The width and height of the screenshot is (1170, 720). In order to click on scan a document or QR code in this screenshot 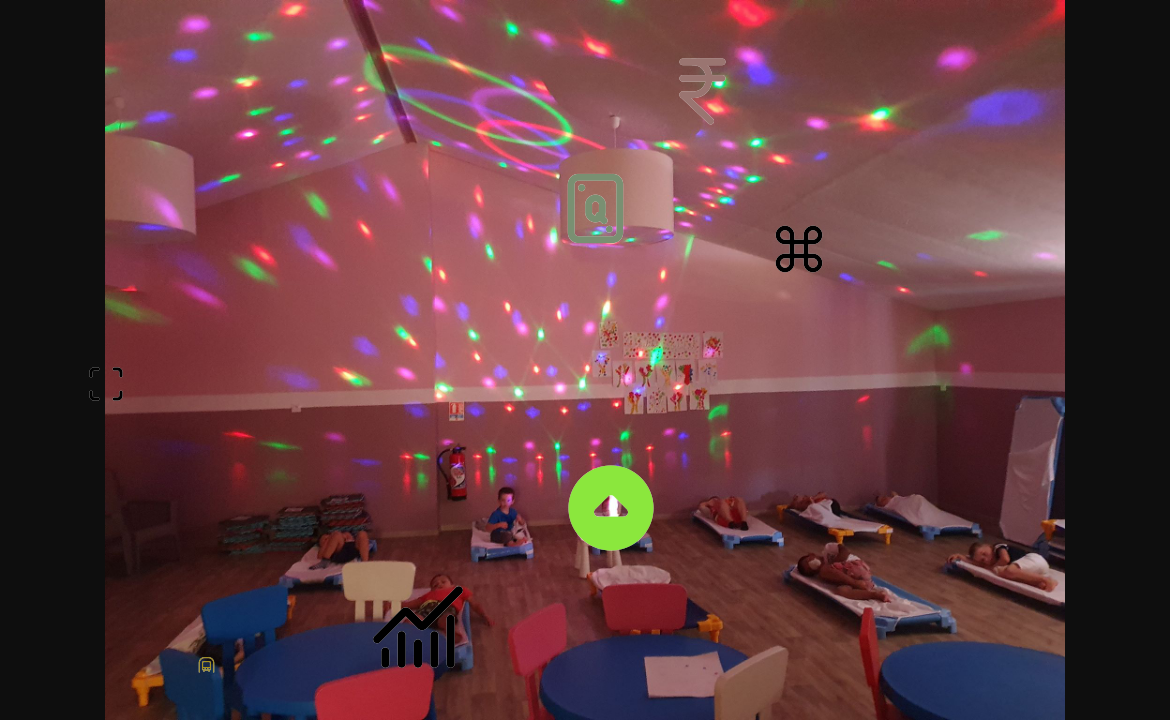, I will do `click(106, 384)`.